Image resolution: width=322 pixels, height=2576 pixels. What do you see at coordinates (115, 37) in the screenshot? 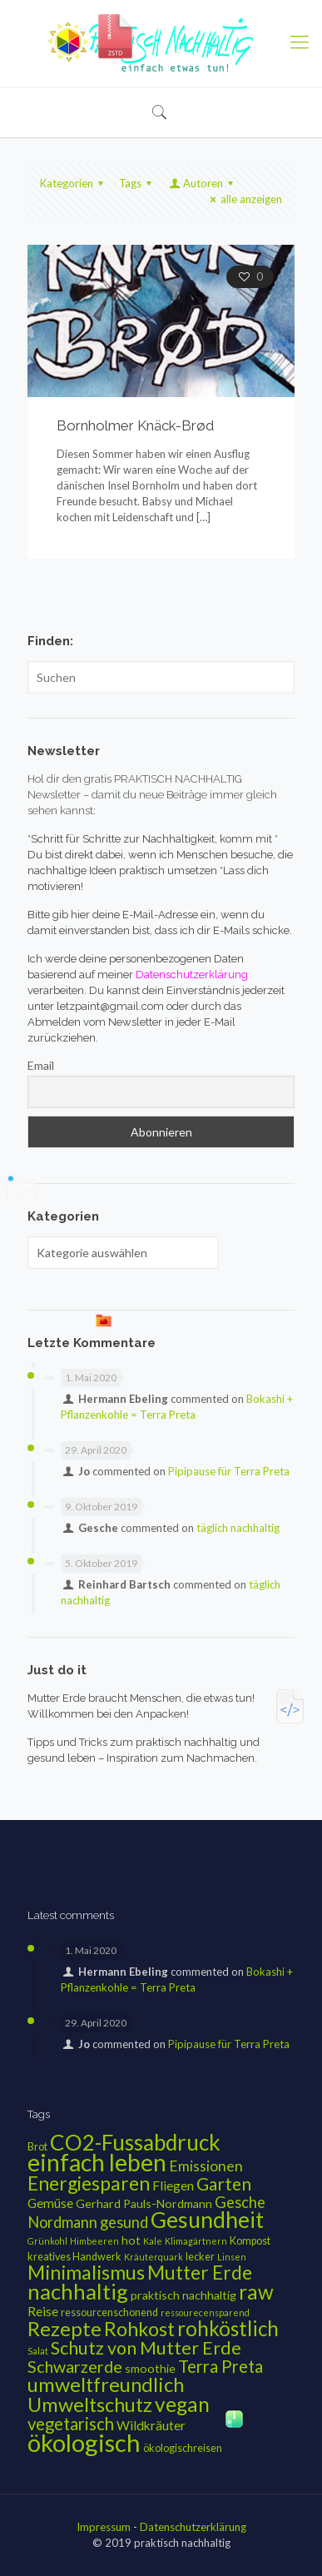
I see `a zstd-compressed tar archive file` at bounding box center [115, 37].